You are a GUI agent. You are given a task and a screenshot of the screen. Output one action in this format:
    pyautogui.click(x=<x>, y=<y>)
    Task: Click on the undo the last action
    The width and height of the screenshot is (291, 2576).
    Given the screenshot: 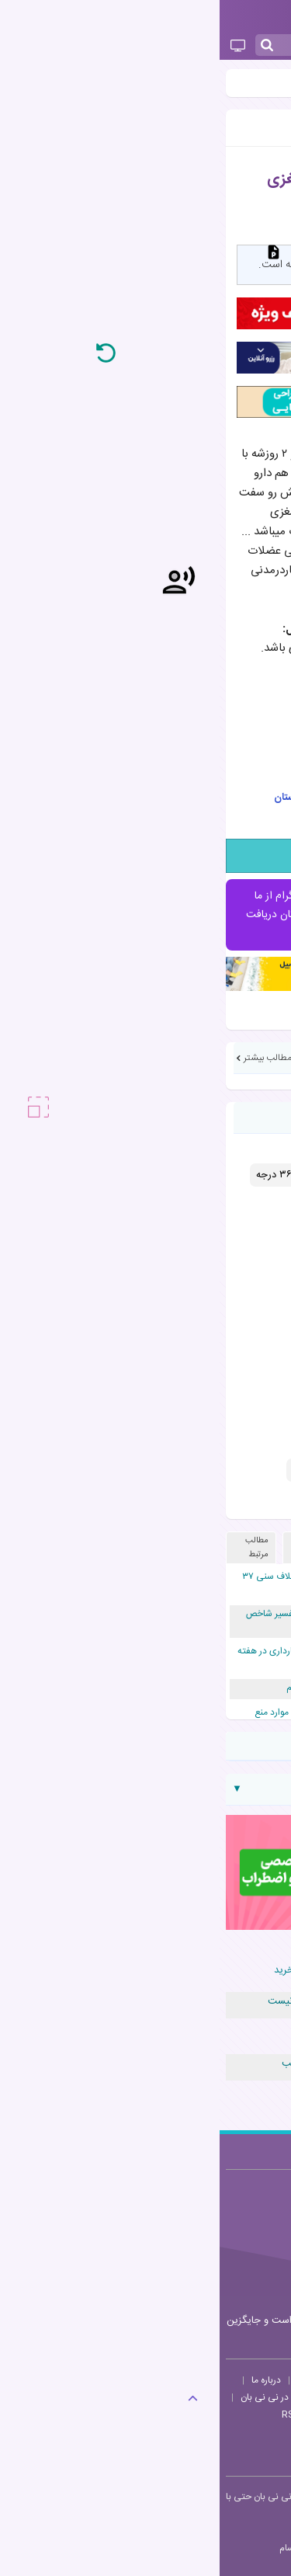 What is the action you would take?
    pyautogui.click(x=106, y=353)
    